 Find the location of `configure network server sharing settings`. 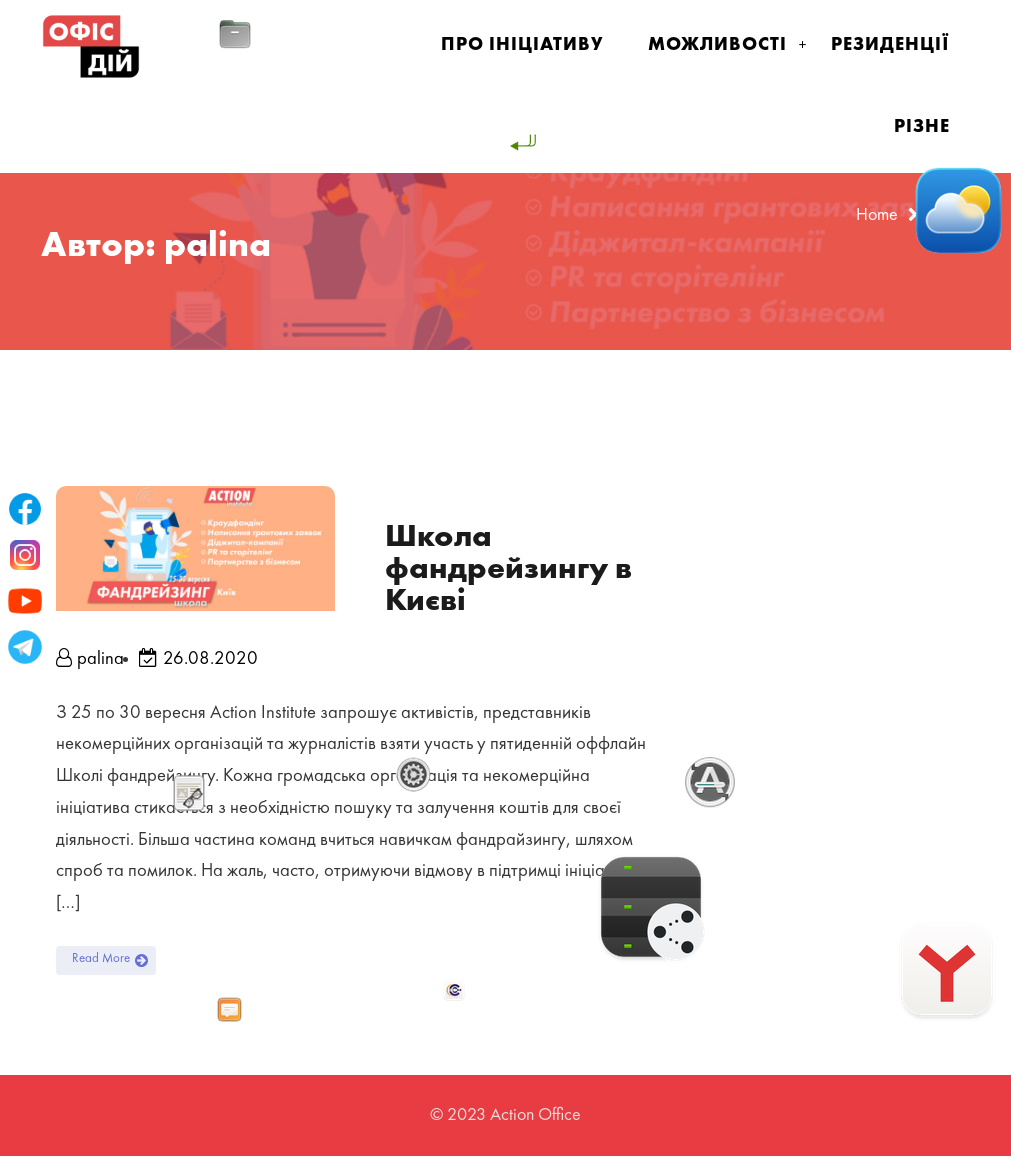

configure network server sharing settings is located at coordinates (651, 907).